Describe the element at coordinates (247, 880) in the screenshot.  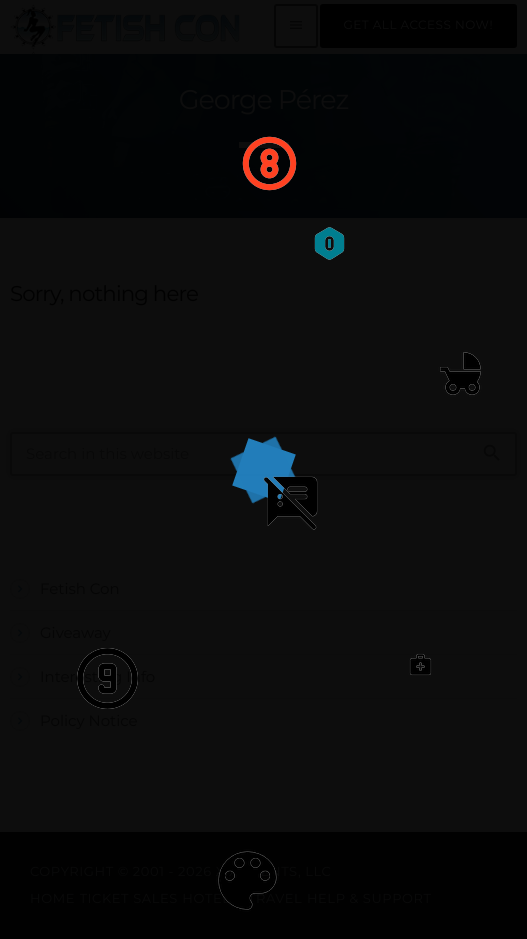
I see `access color or theme customization options` at that location.